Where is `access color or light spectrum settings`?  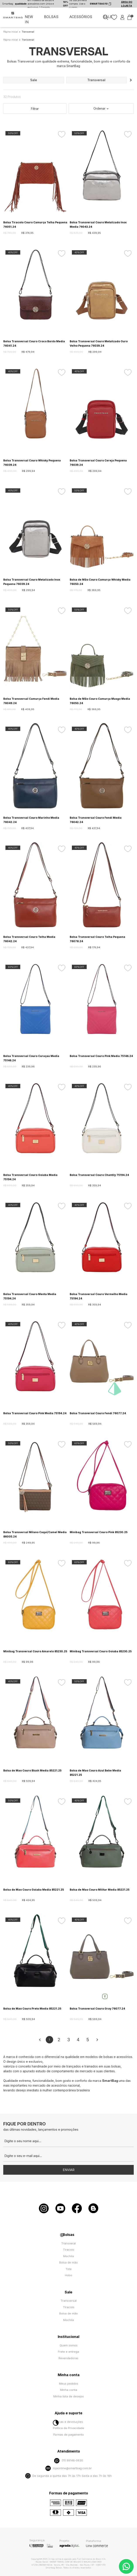 access color or light spectrum settings is located at coordinates (115, 1389).